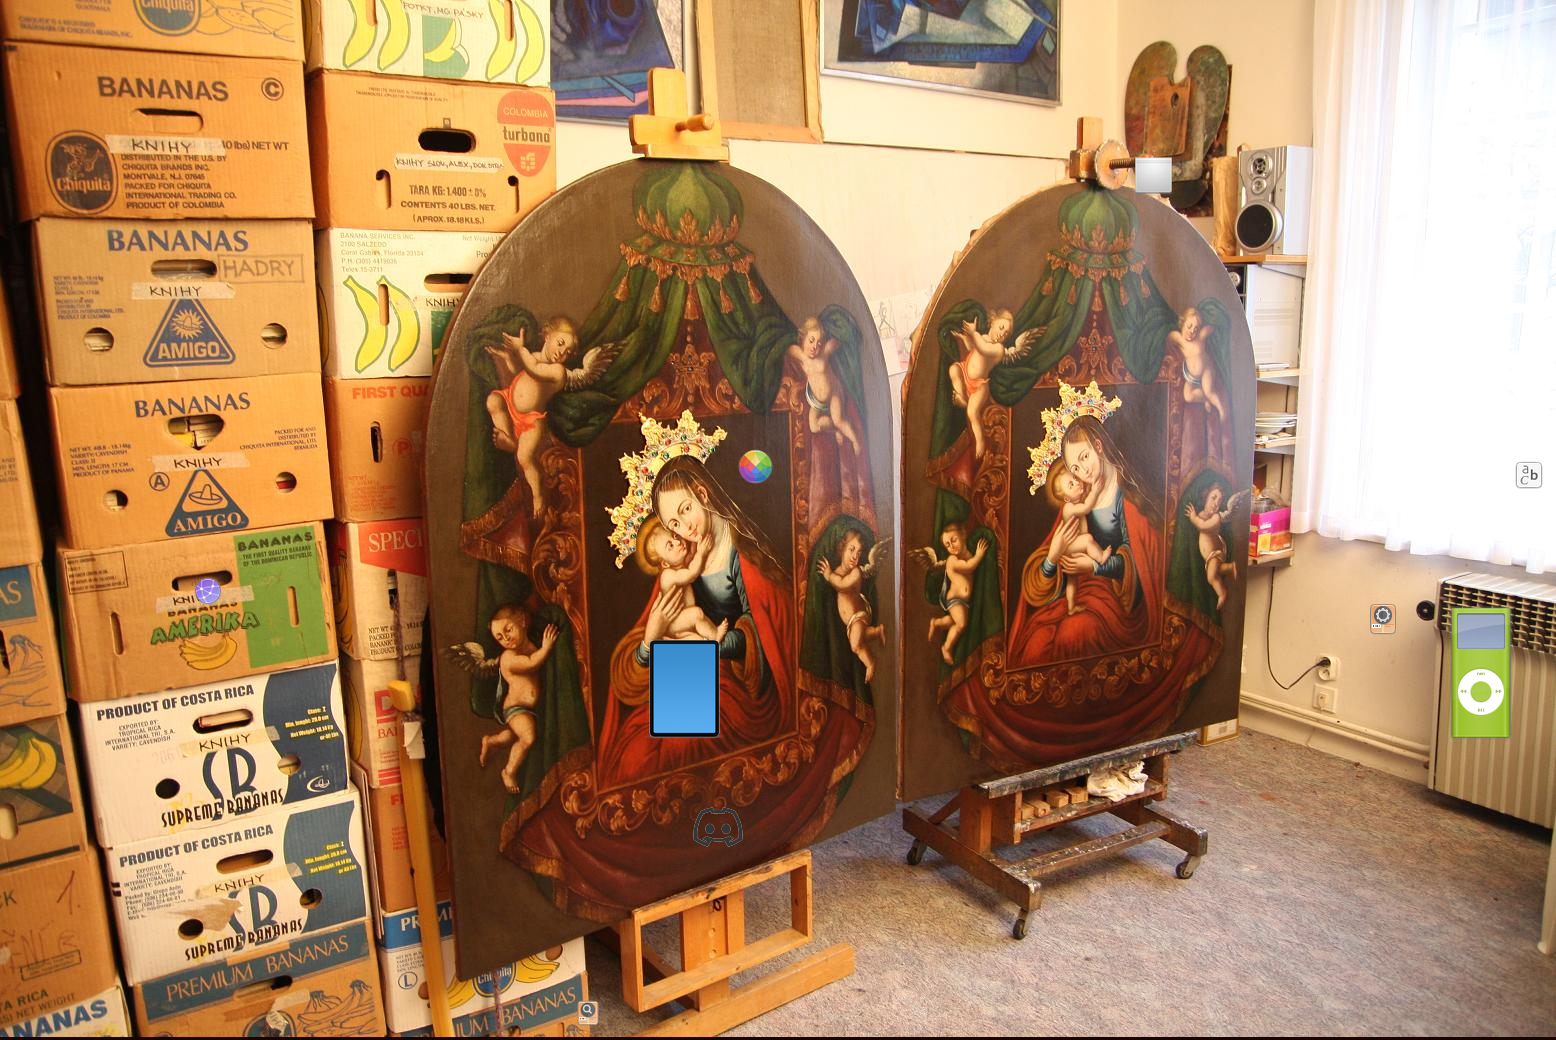  I want to click on access network workgroup or shared resources, so click(208, 591).